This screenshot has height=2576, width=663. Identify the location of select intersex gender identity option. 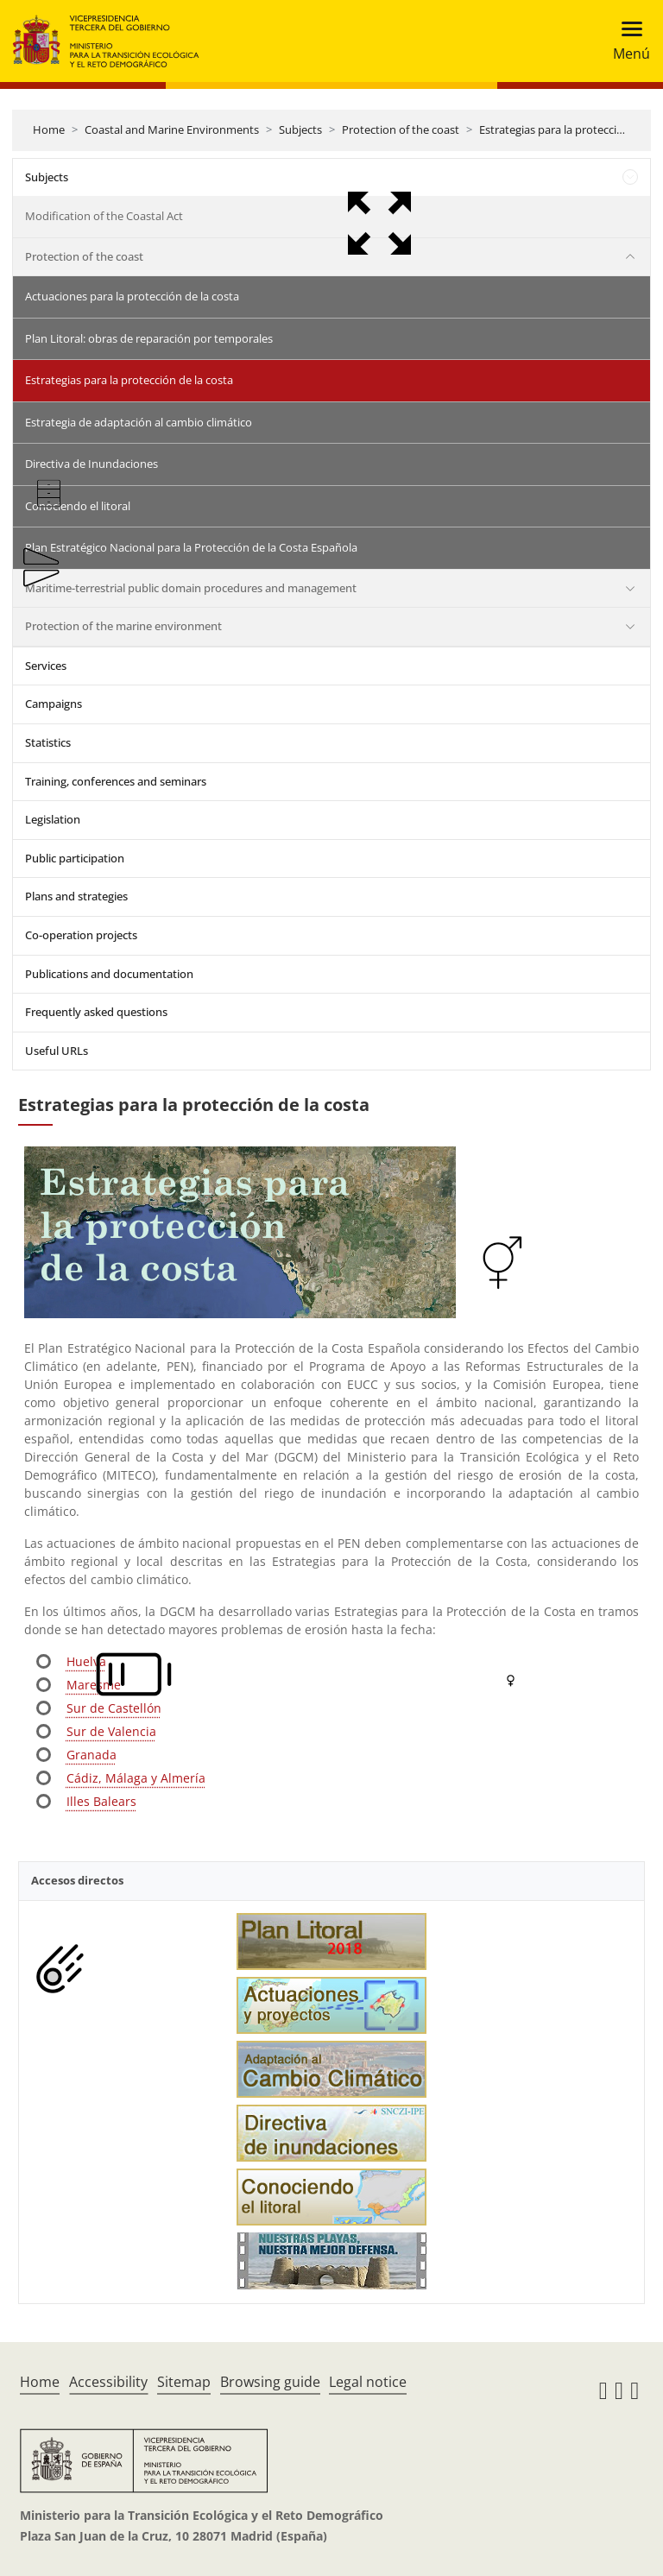
(500, 1261).